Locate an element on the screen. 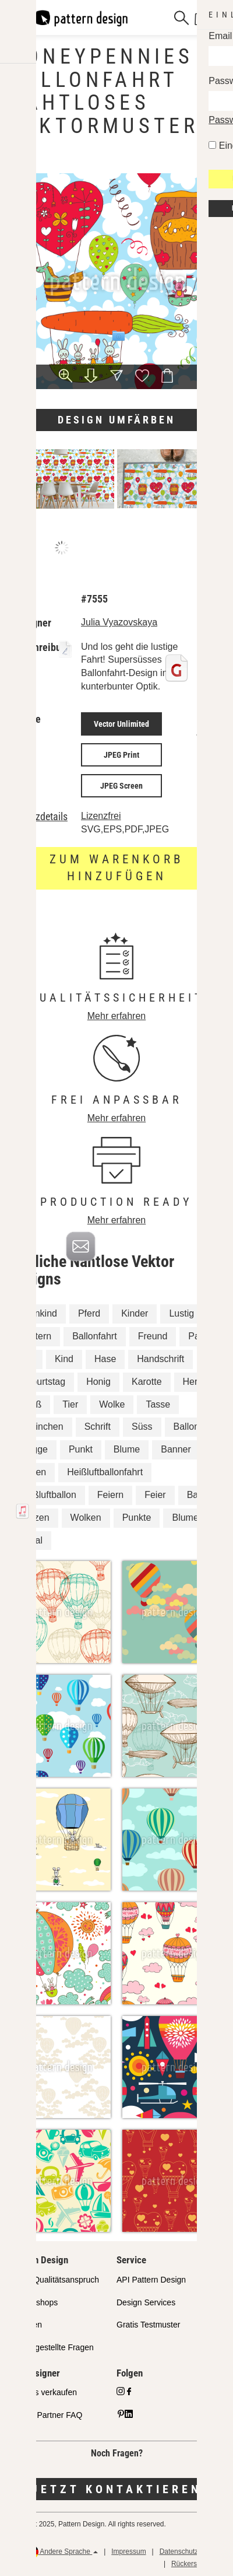 This screenshot has width=233, height=2576. a PGP signature file used to verify authenticity is located at coordinates (65, 649).